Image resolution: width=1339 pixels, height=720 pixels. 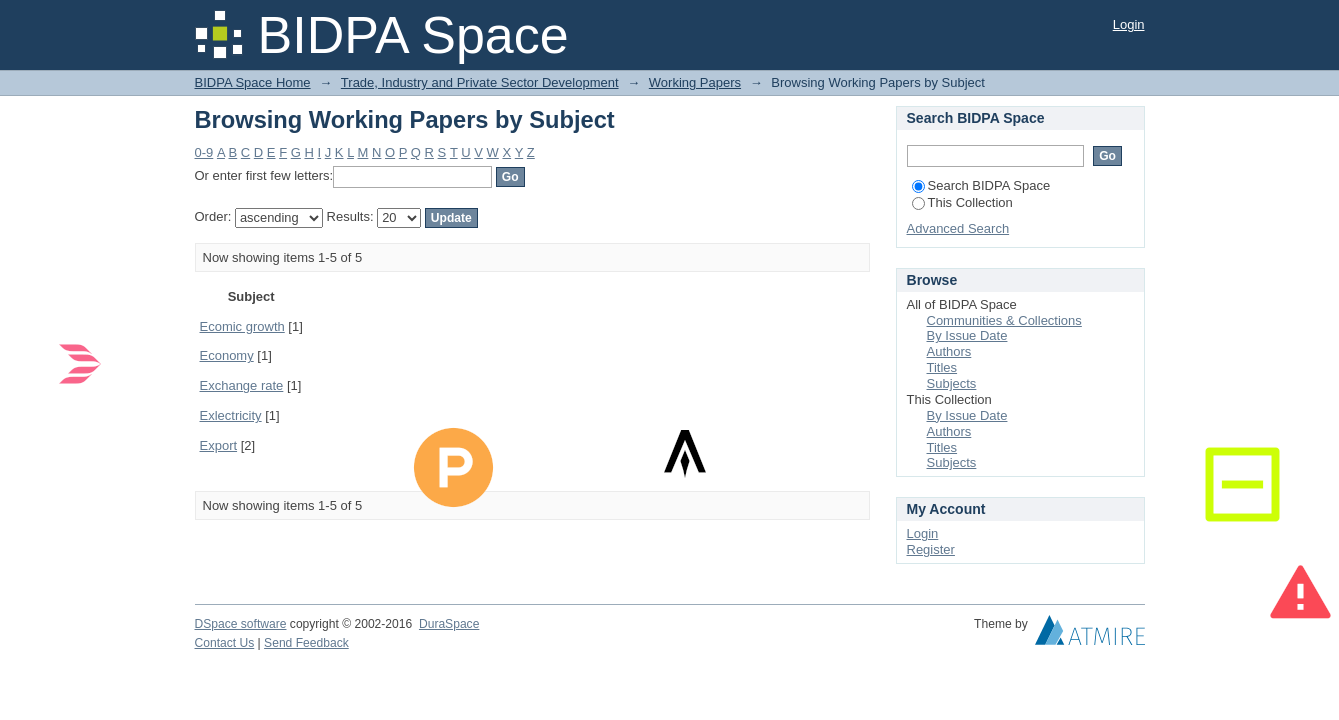 I want to click on open alacritty terminal emulator, so click(x=685, y=454).